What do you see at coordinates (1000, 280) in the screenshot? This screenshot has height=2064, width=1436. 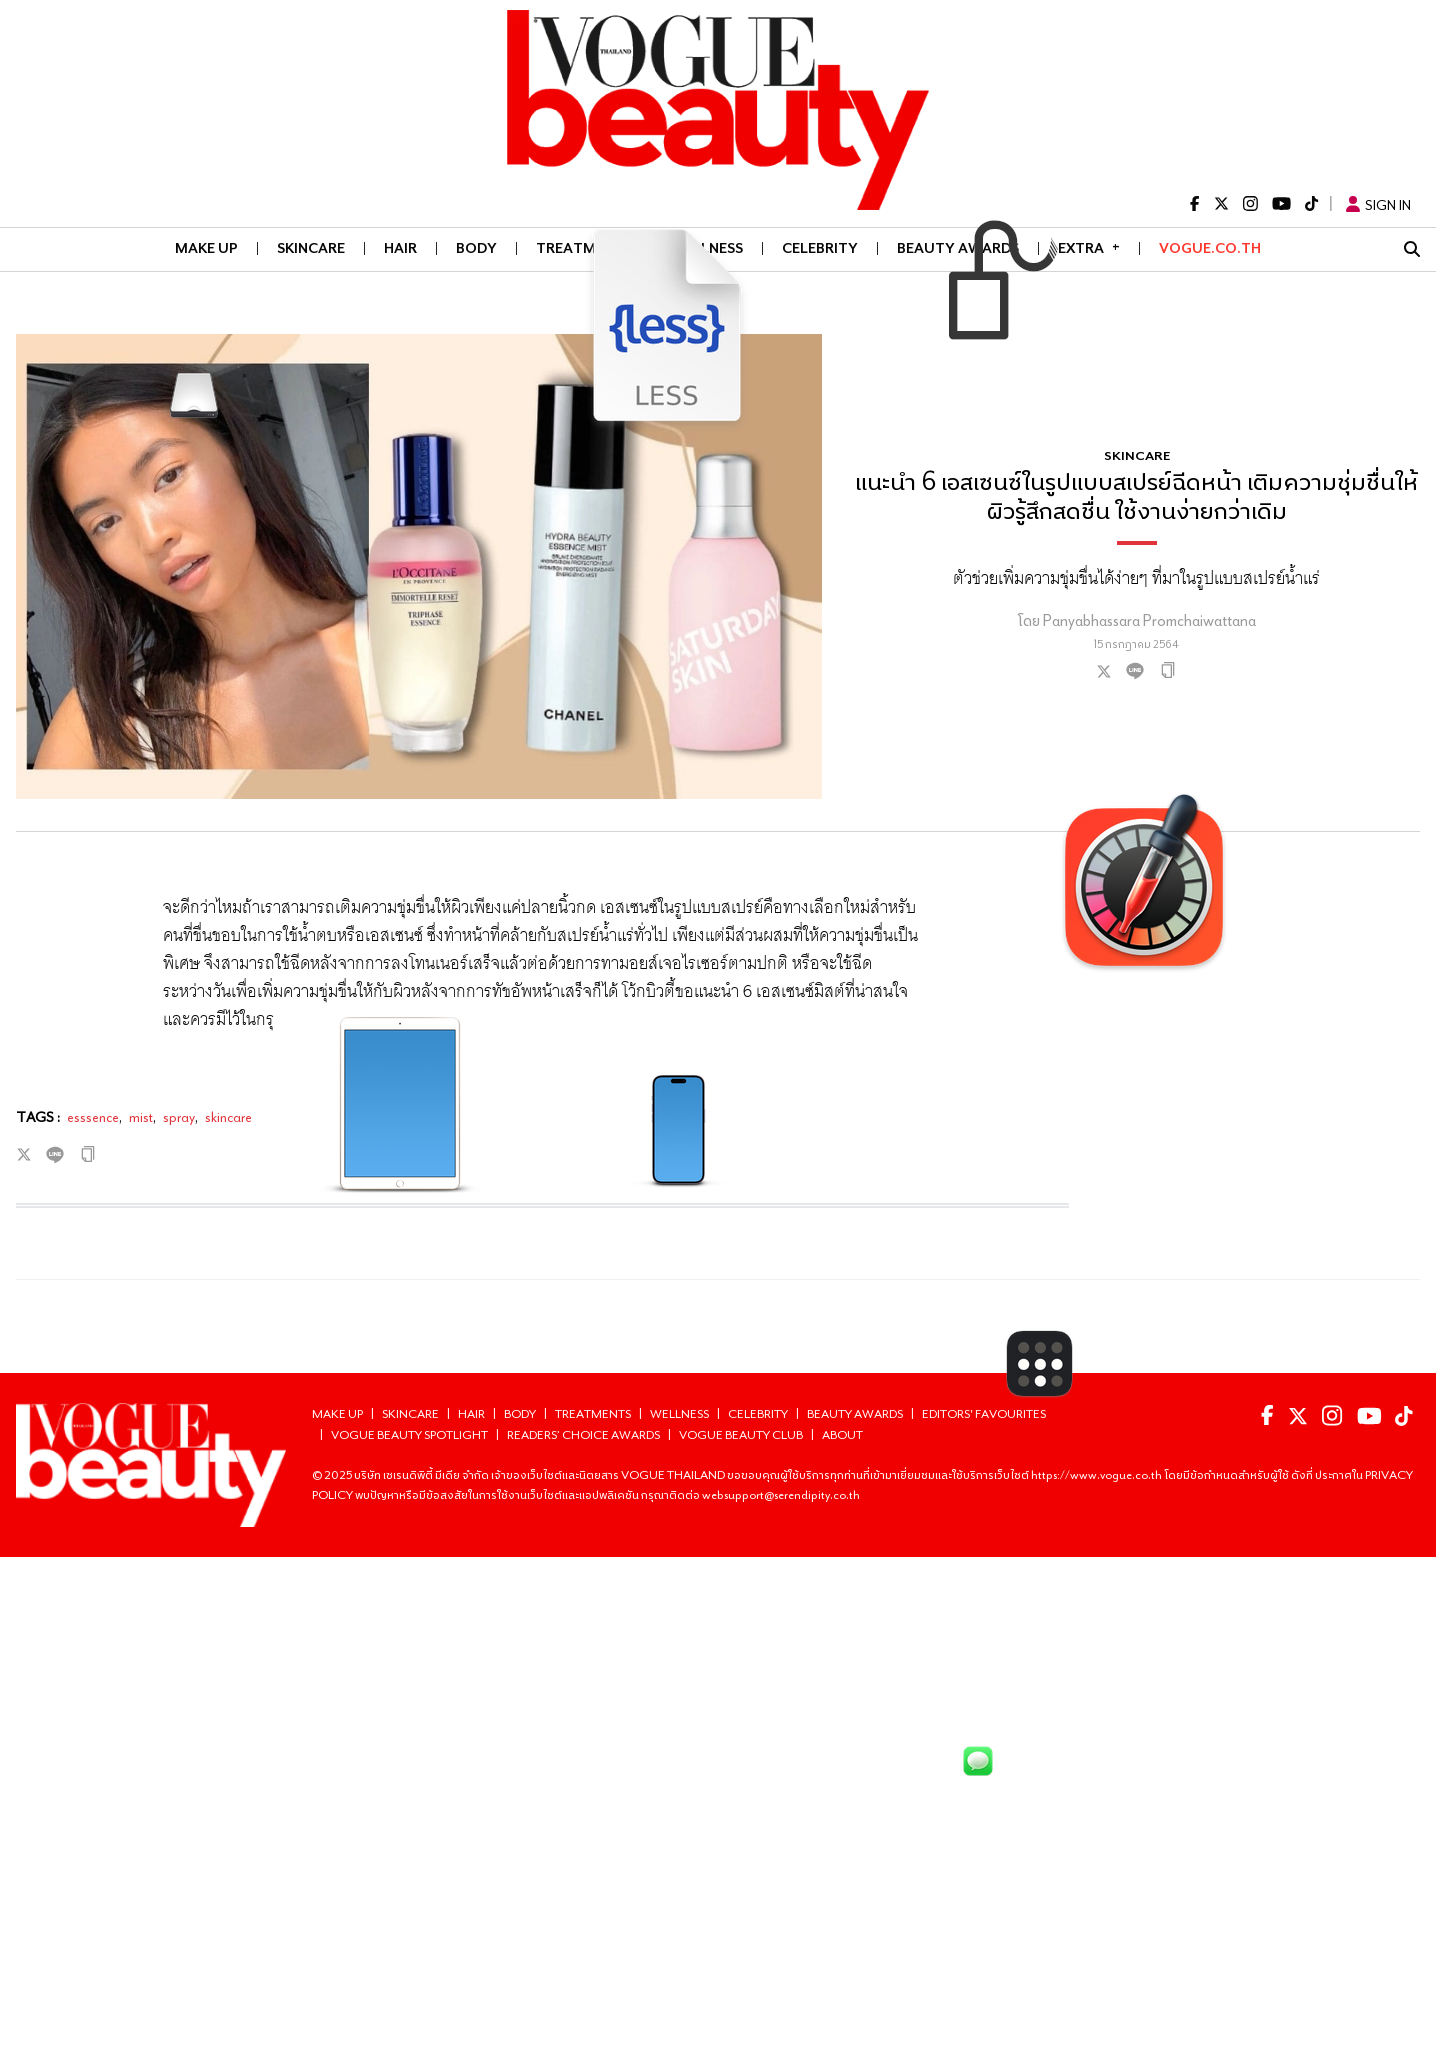 I see `colorimeter device for color calibration` at bounding box center [1000, 280].